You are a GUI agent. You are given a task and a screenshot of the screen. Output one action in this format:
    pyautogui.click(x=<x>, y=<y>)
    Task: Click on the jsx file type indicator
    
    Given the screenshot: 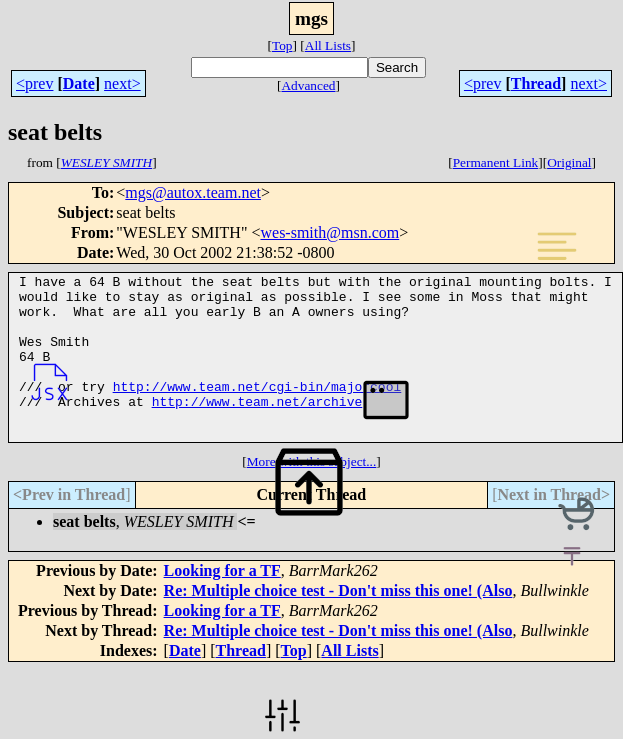 What is the action you would take?
    pyautogui.click(x=50, y=383)
    